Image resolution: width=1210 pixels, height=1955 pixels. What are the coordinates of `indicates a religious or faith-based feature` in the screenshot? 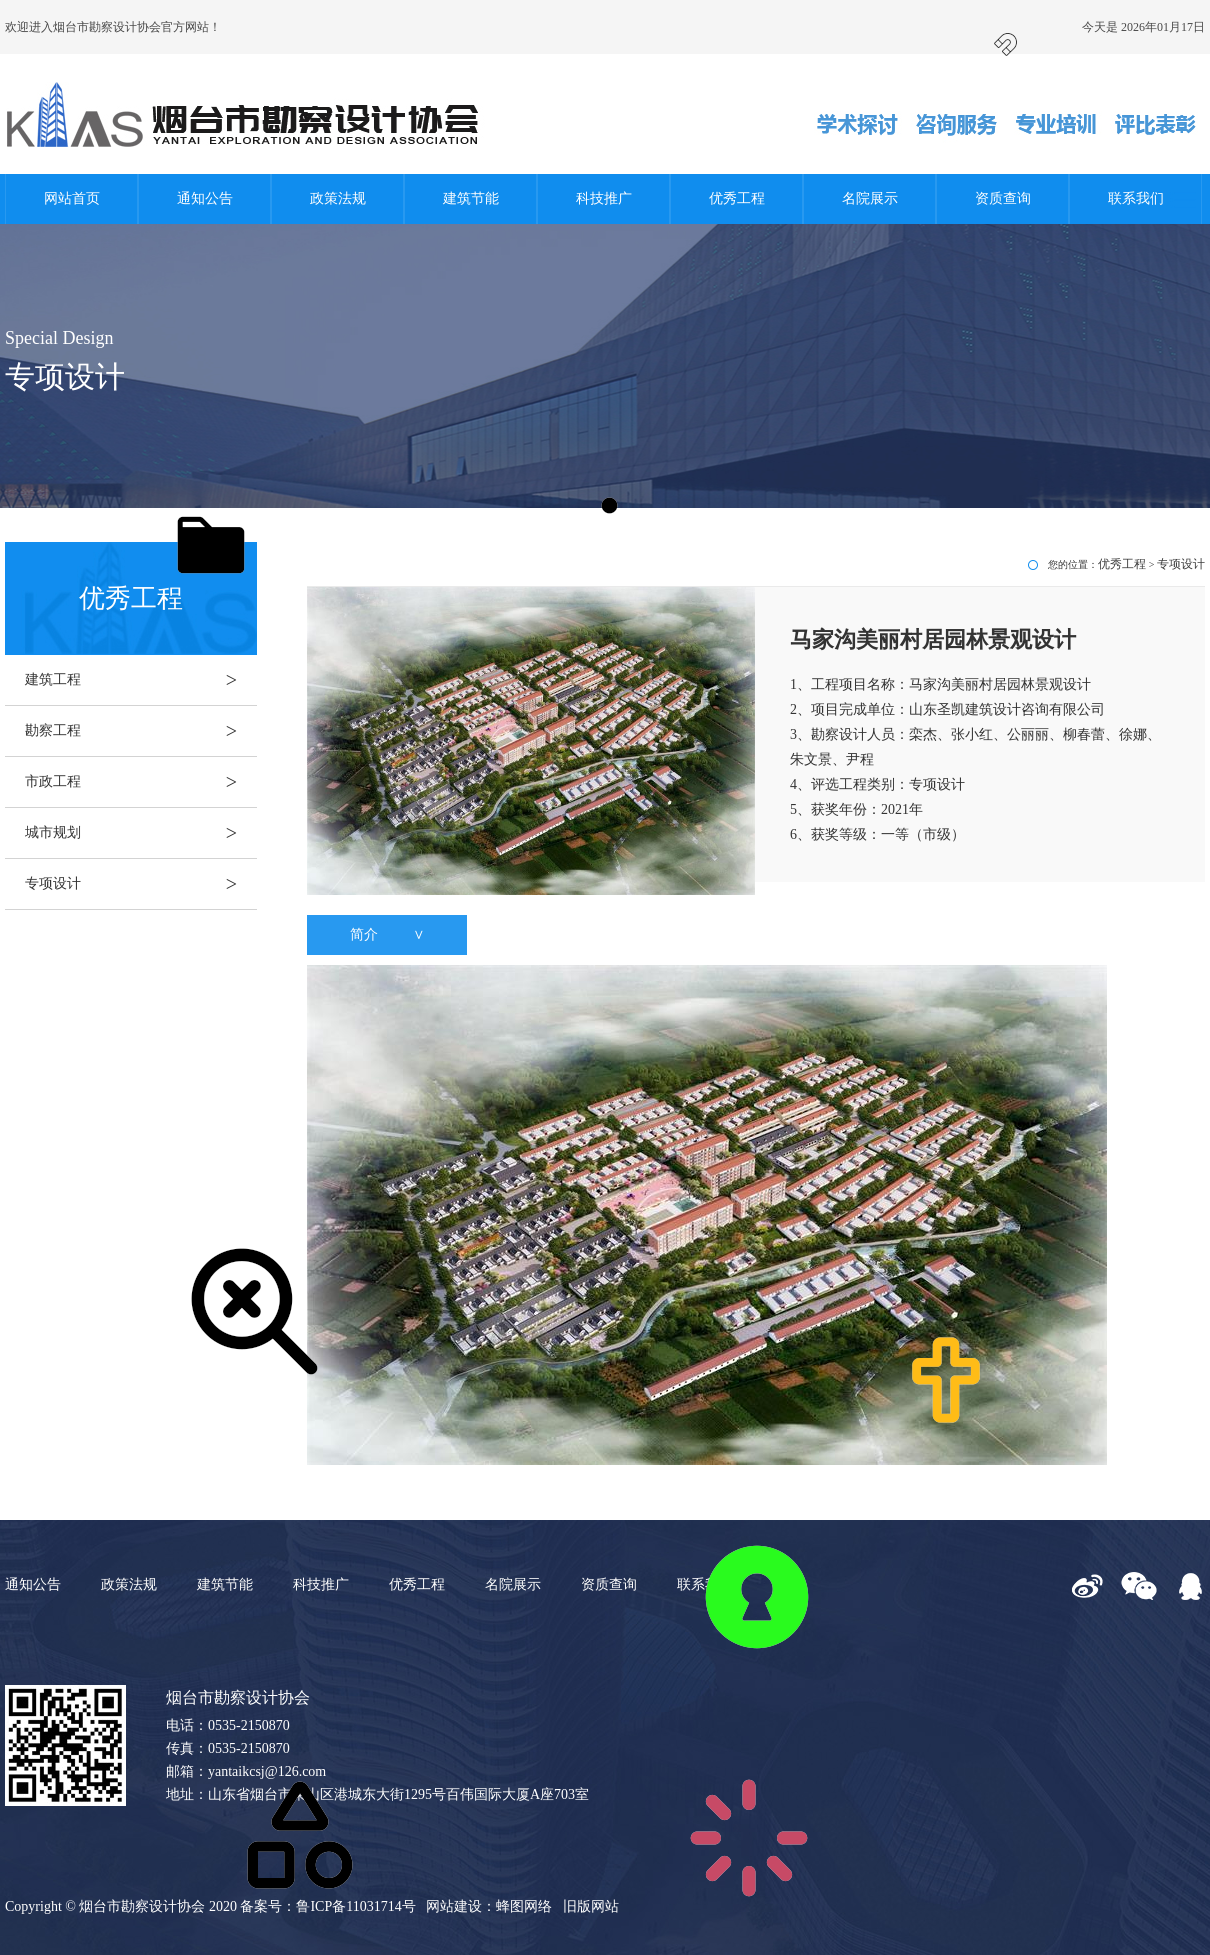 It's located at (946, 1380).